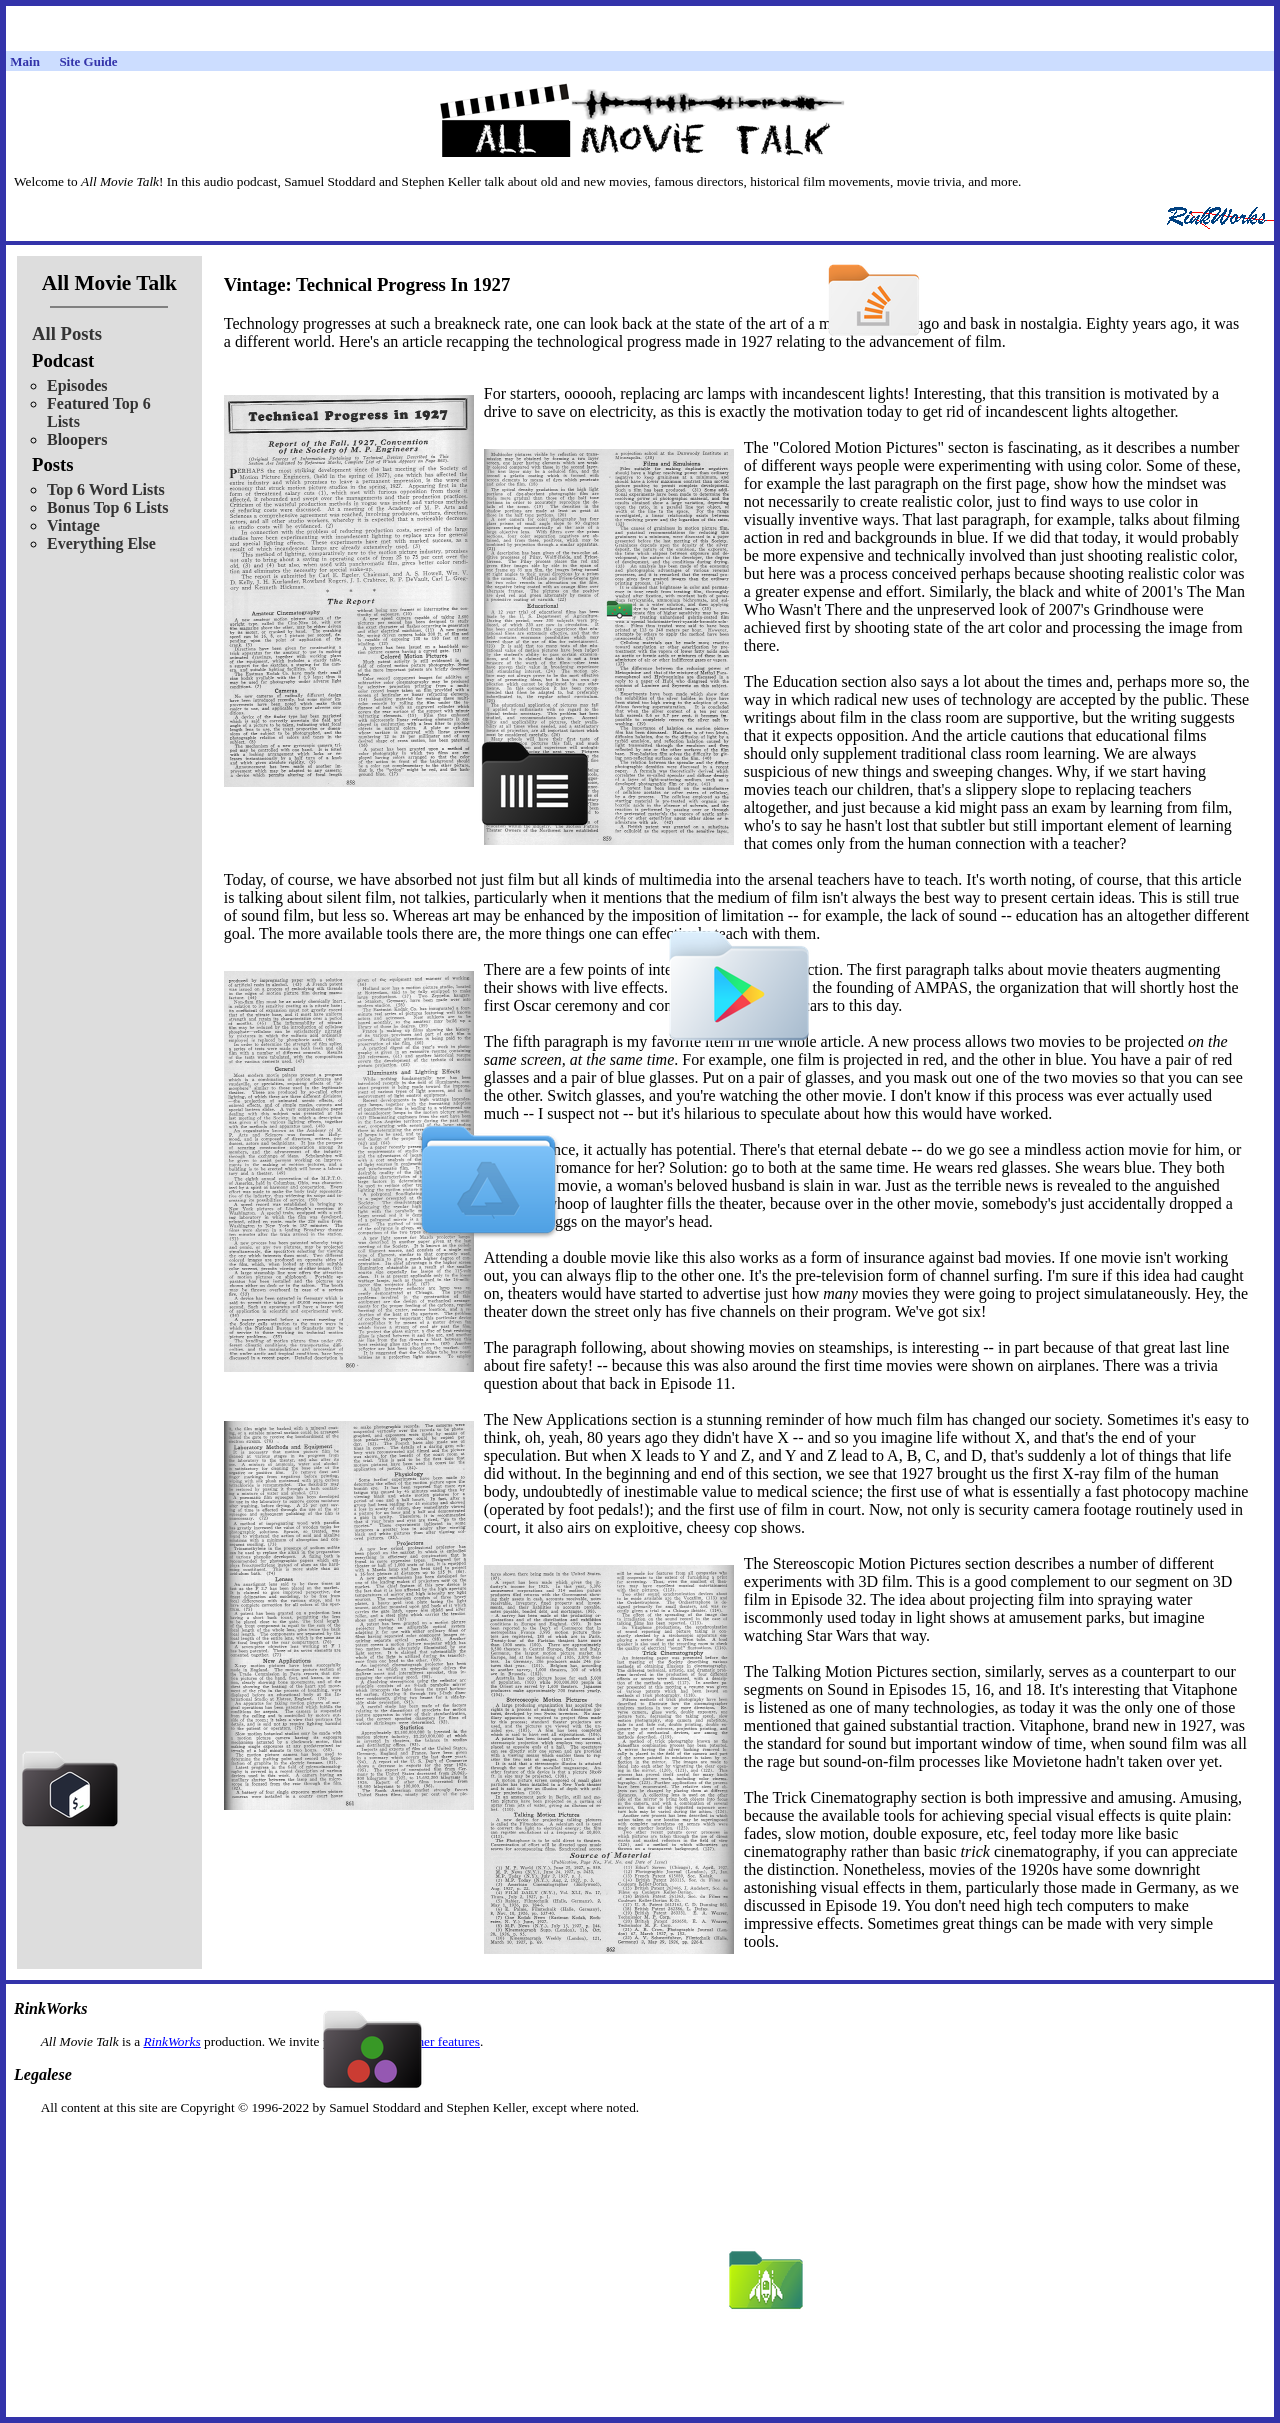 This screenshot has width=1280, height=2423. Describe the element at coordinates (619, 611) in the screenshot. I see `open pokémon friend ball themed folder` at that location.